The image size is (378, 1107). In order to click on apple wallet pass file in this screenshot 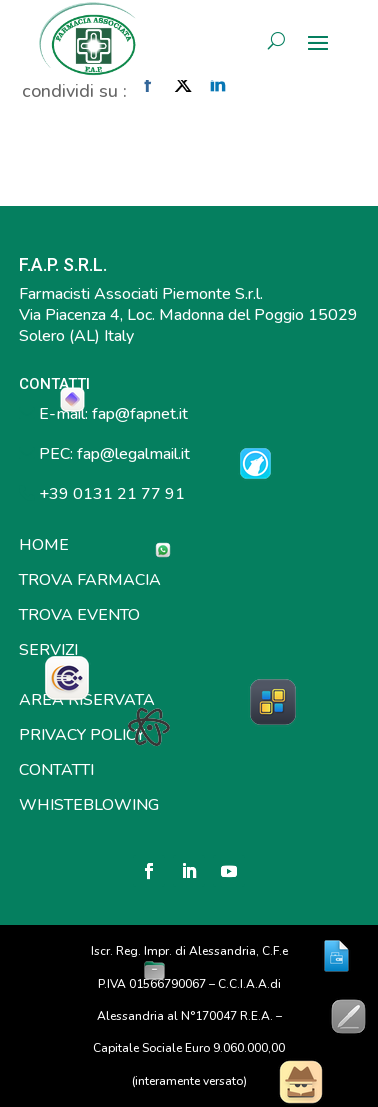, I will do `click(336, 956)`.